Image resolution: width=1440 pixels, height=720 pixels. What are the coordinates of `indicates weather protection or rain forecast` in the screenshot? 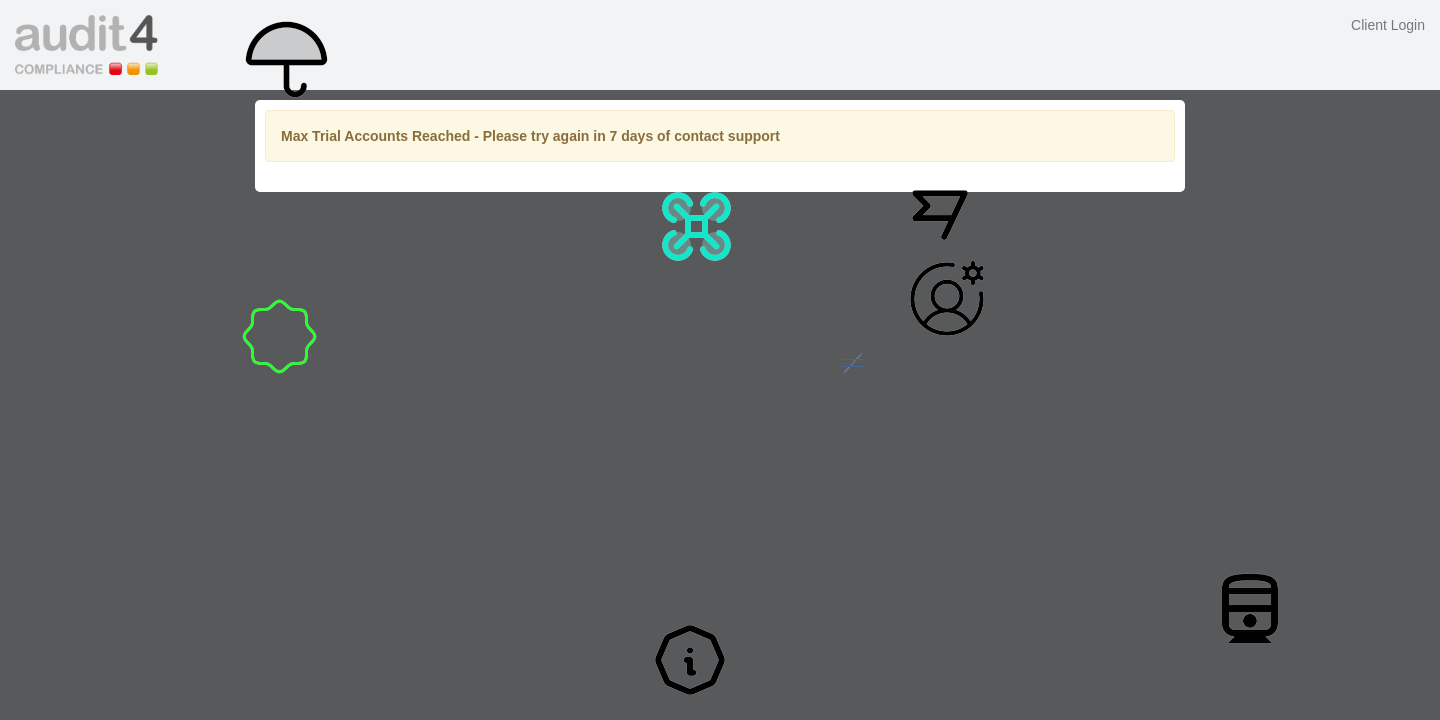 It's located at (286, 59).